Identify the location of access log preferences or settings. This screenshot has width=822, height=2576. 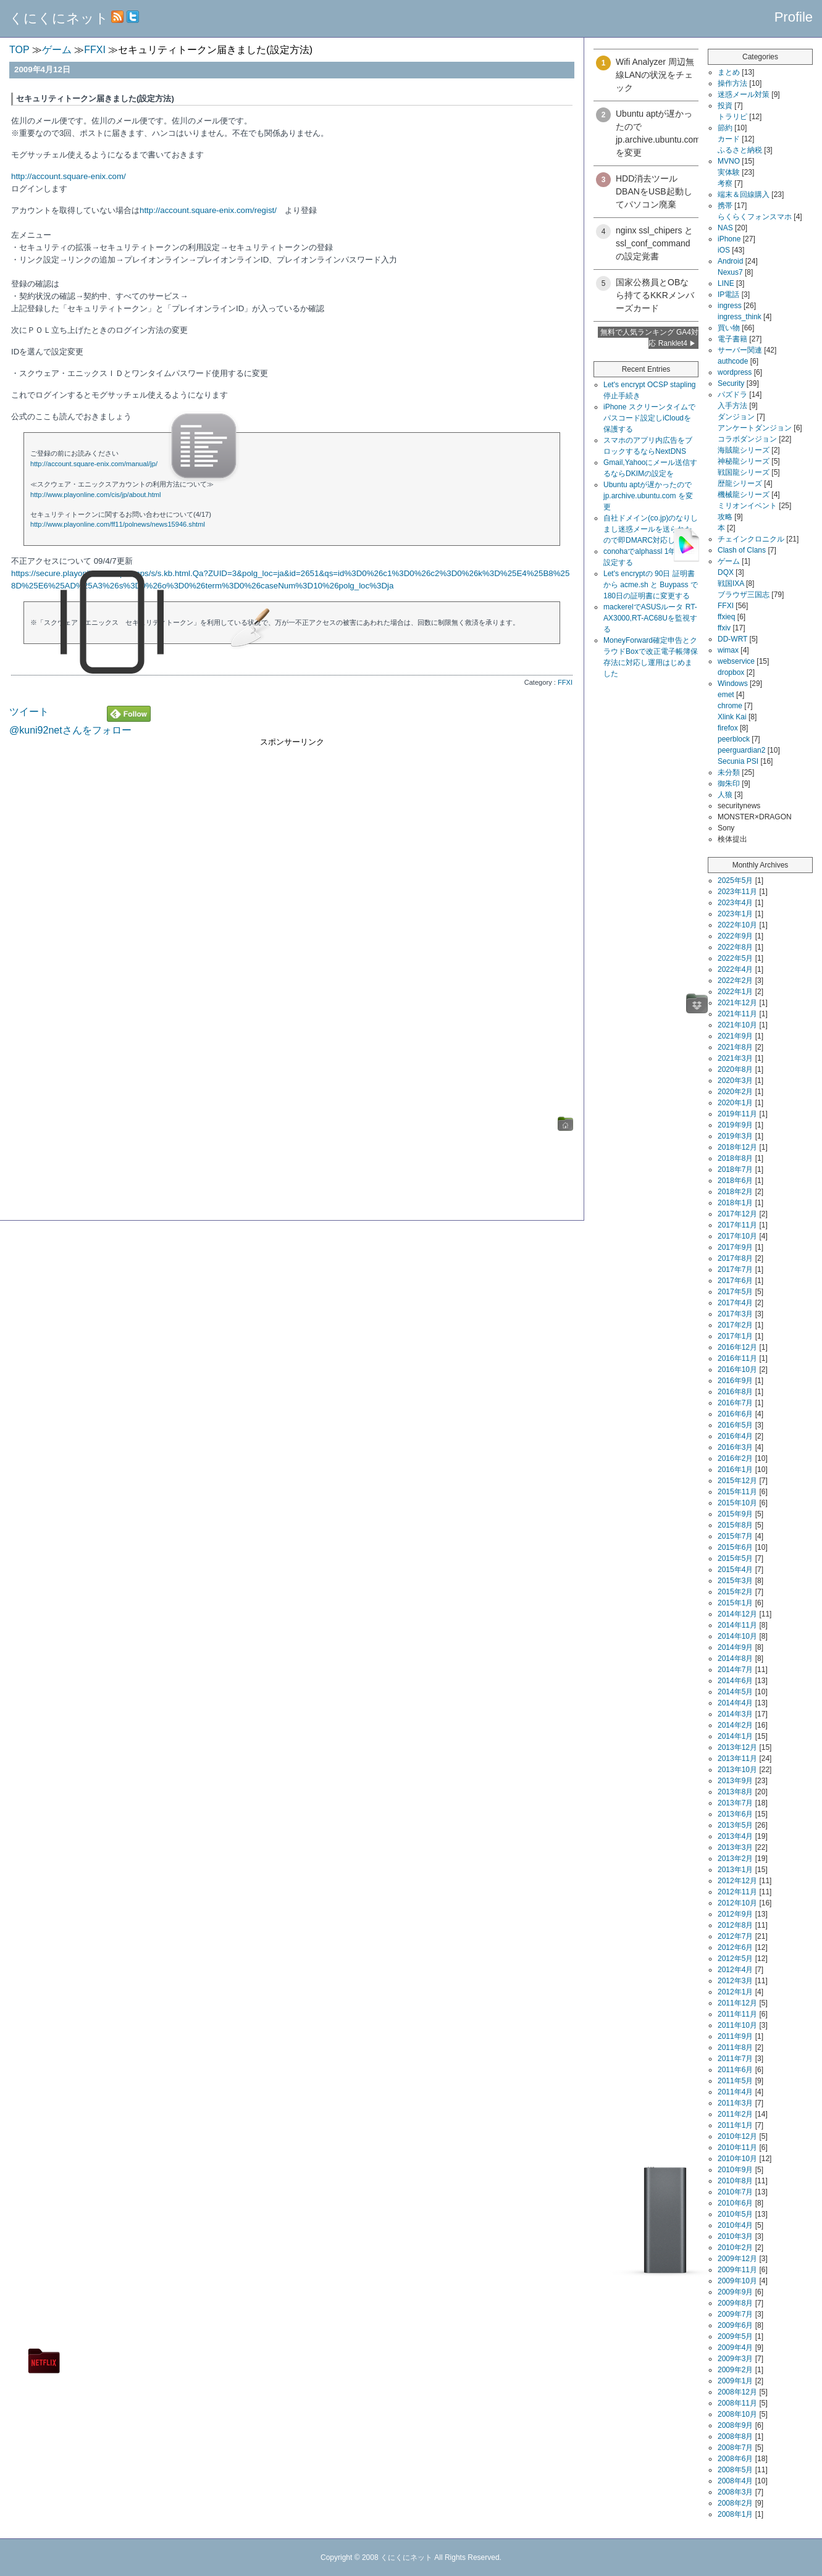
(204, 447).